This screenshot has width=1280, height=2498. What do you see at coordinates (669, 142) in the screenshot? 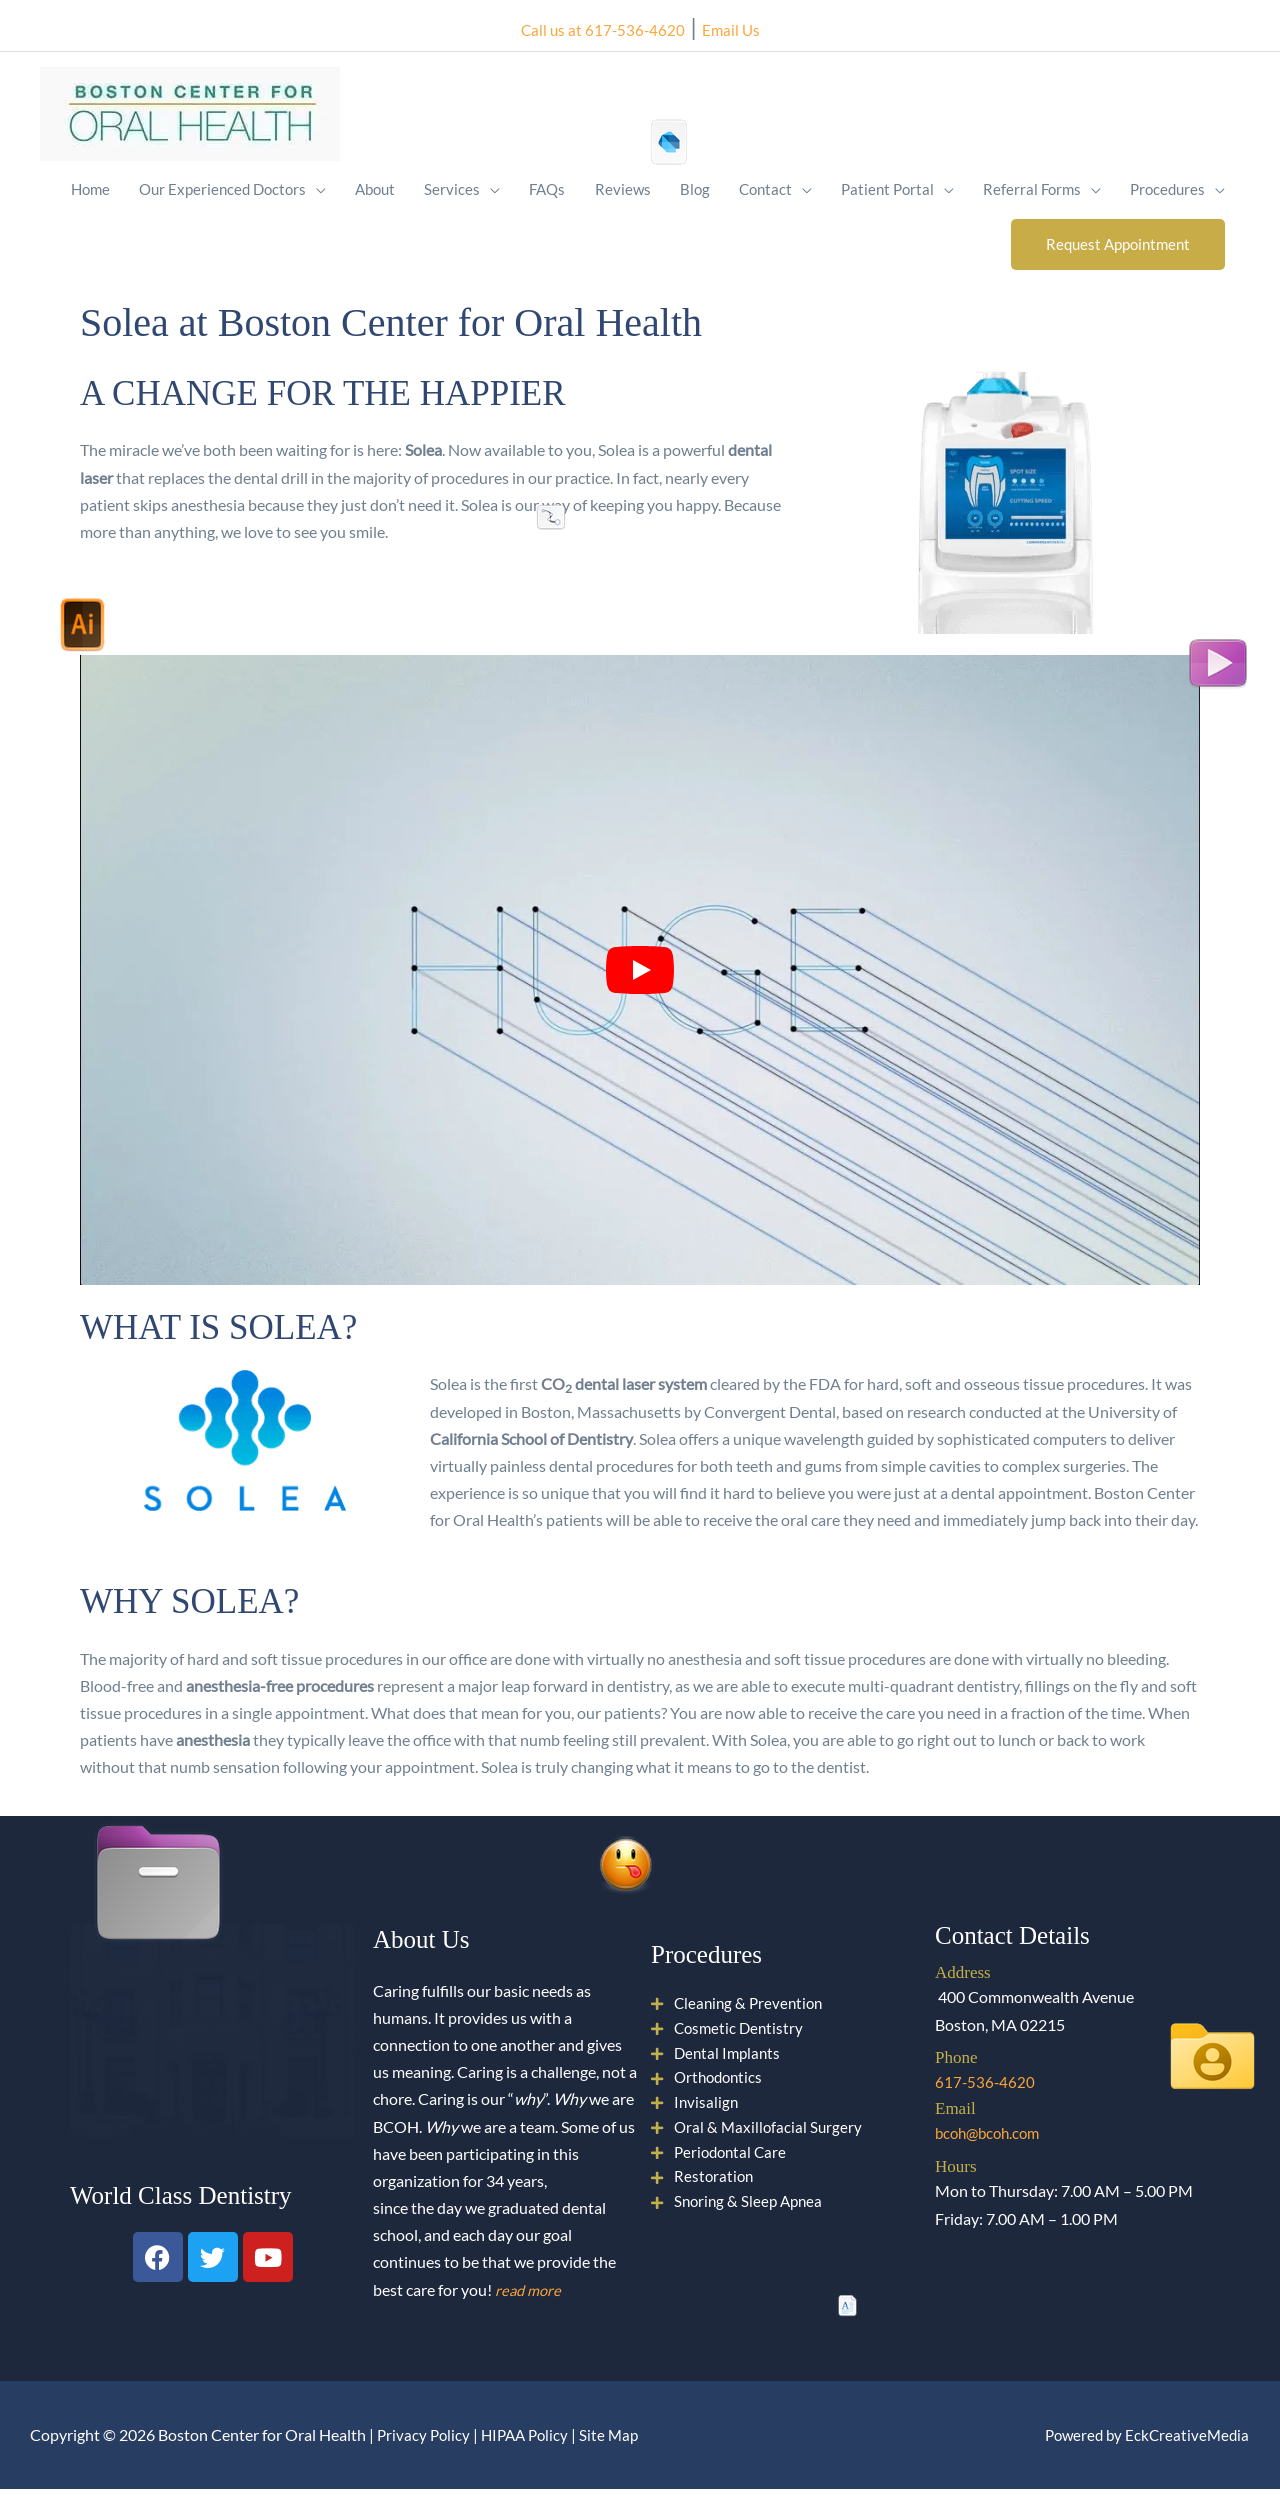
I see `indicates a Dart programming language file` at bounding box center [669, 142].